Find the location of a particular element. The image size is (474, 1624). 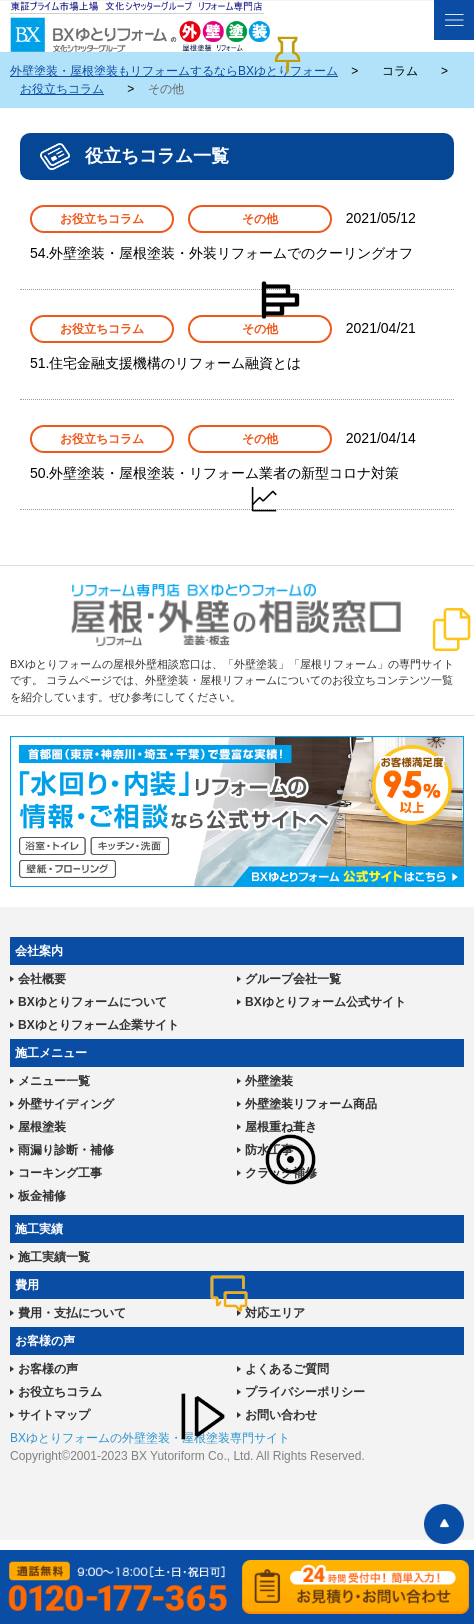

open discussion thread or comments is located at coordinates (229, 1294).